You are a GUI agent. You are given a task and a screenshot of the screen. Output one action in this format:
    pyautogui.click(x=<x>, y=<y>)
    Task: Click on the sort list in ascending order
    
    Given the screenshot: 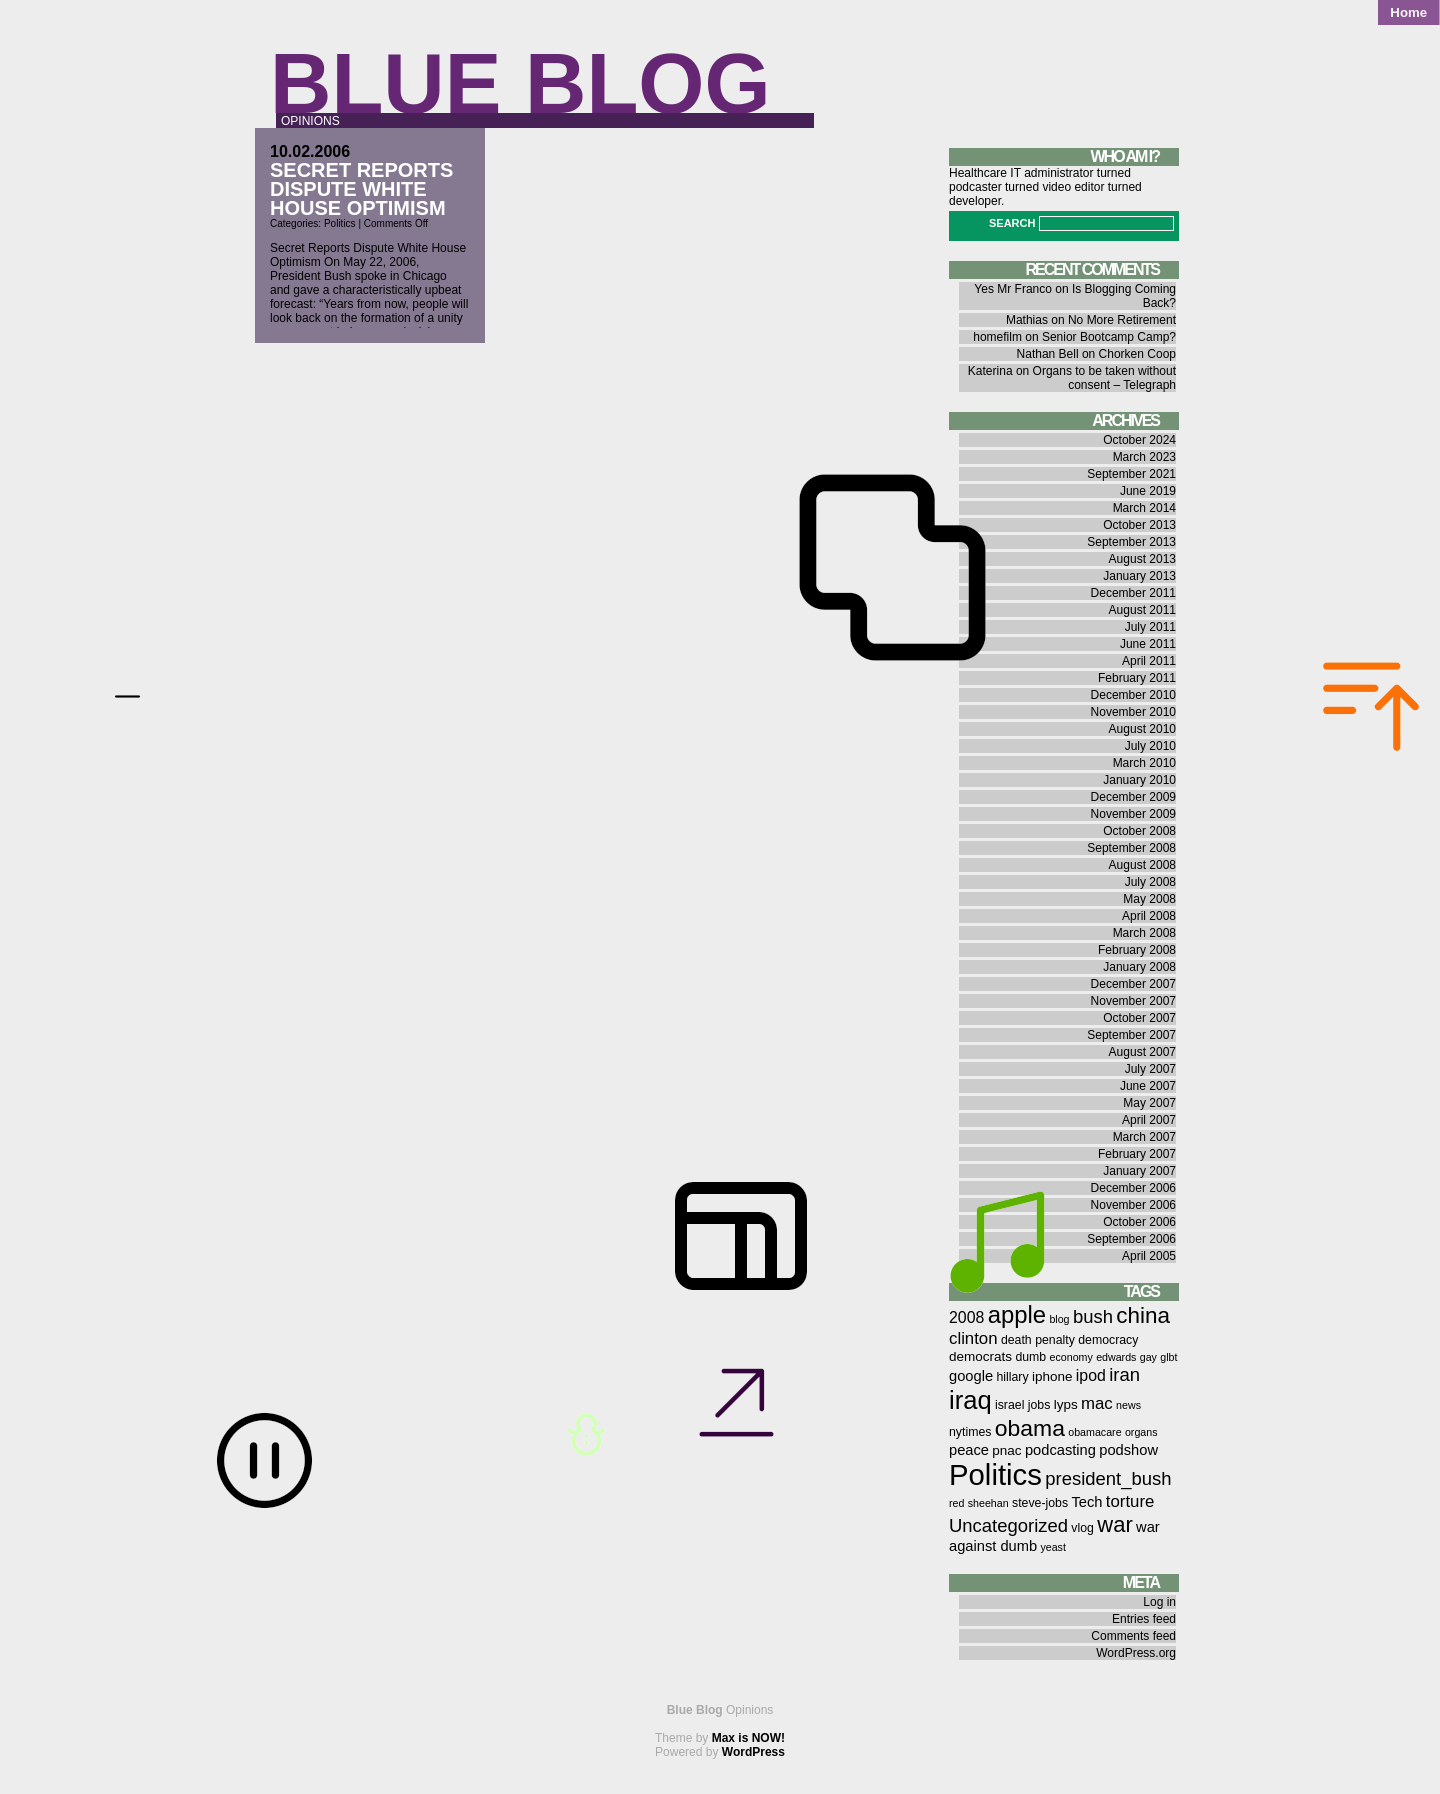 What is the action you would take?
    pyautogui.click(x=1371, y=703)
    